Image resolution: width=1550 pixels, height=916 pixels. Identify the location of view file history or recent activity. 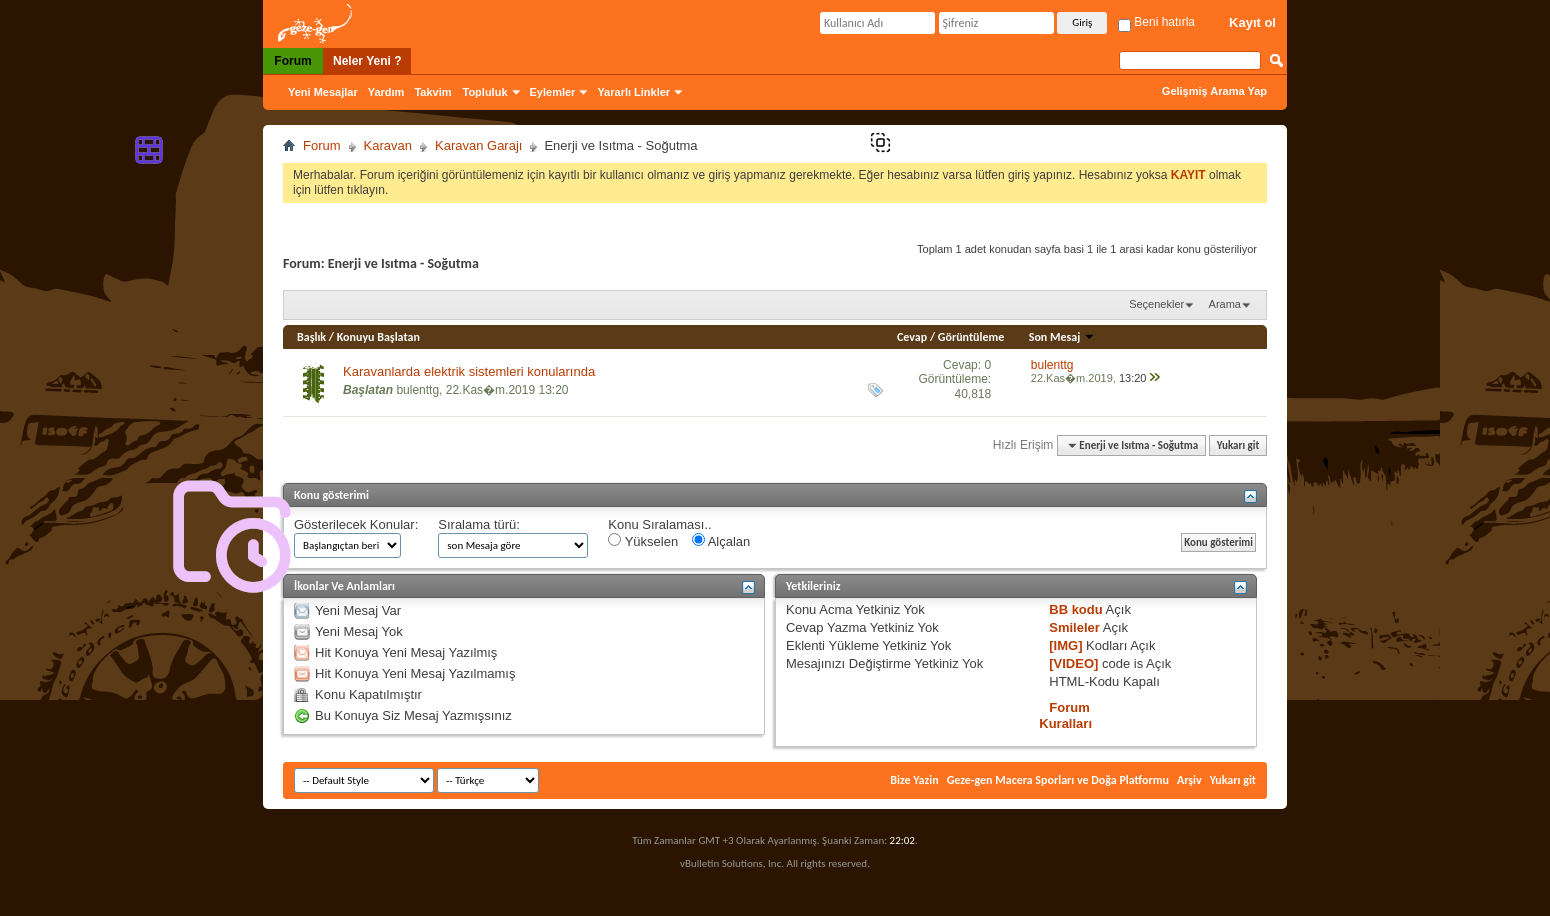
(232, 534).